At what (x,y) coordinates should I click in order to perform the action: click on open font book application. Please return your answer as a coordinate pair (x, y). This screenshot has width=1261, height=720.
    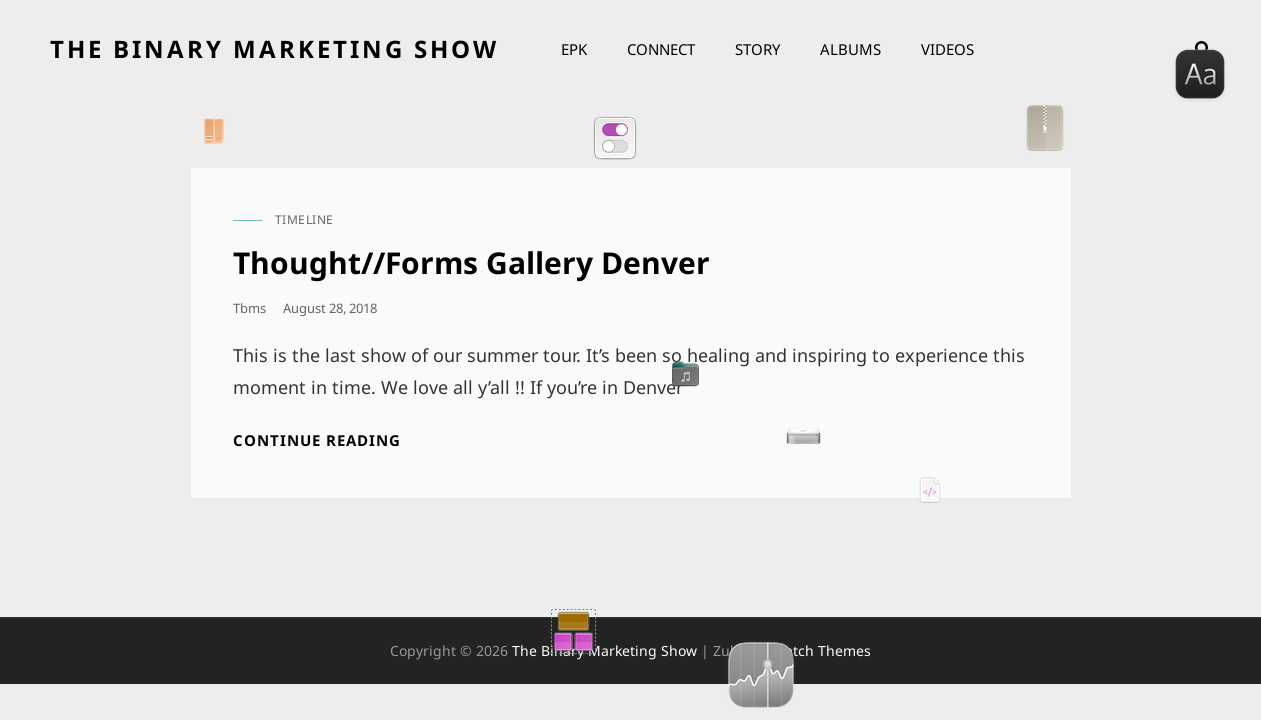
    Looking at the image, I should click on (1200, 75).